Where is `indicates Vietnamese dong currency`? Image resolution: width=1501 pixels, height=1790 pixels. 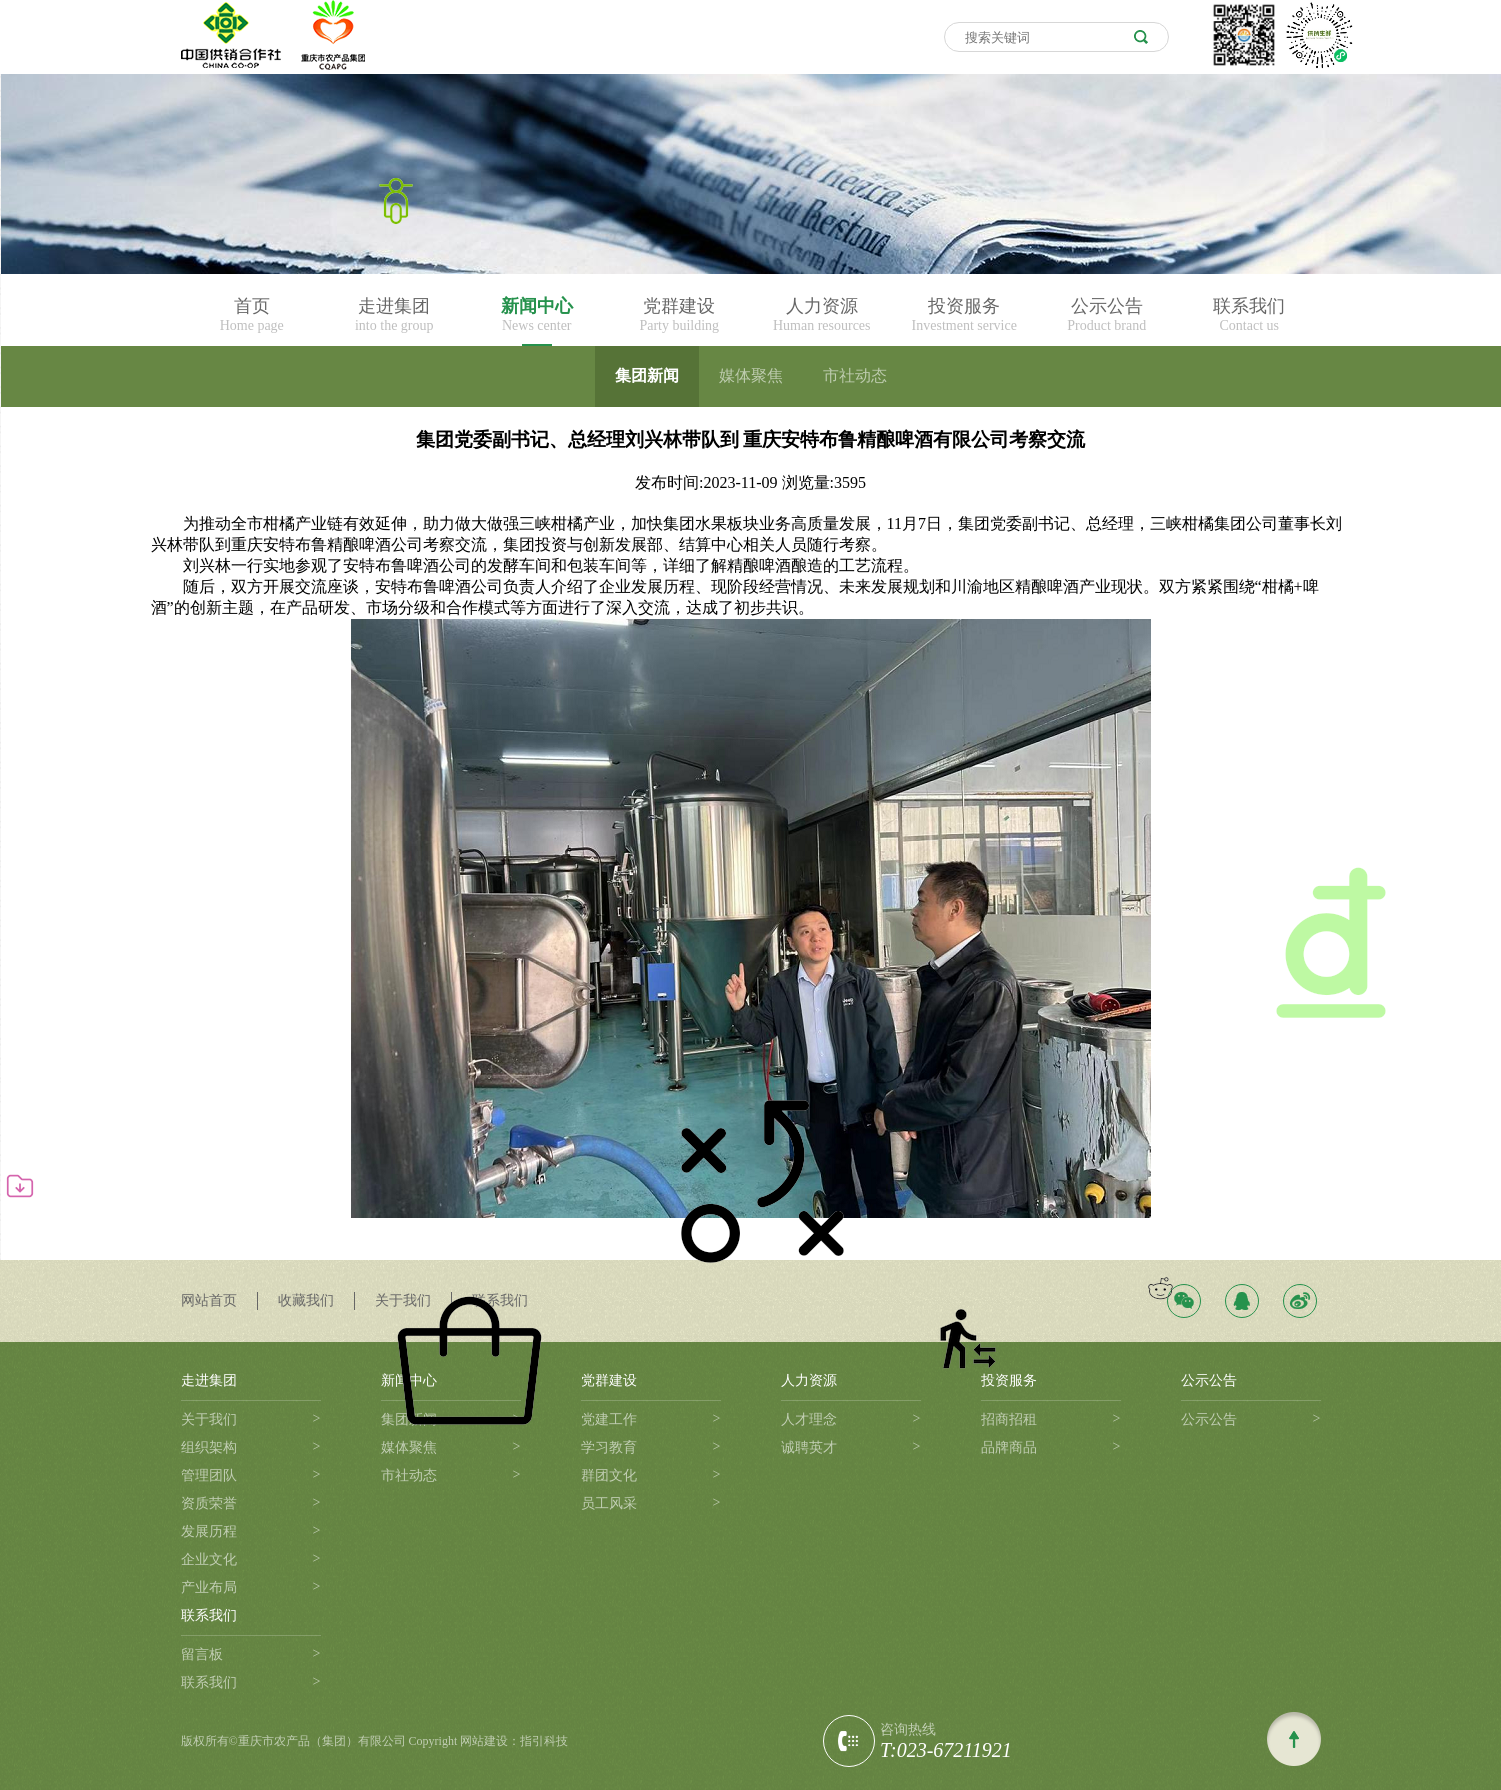
indicates Vietnamese dong currency is located at coordinates (1331, 945).